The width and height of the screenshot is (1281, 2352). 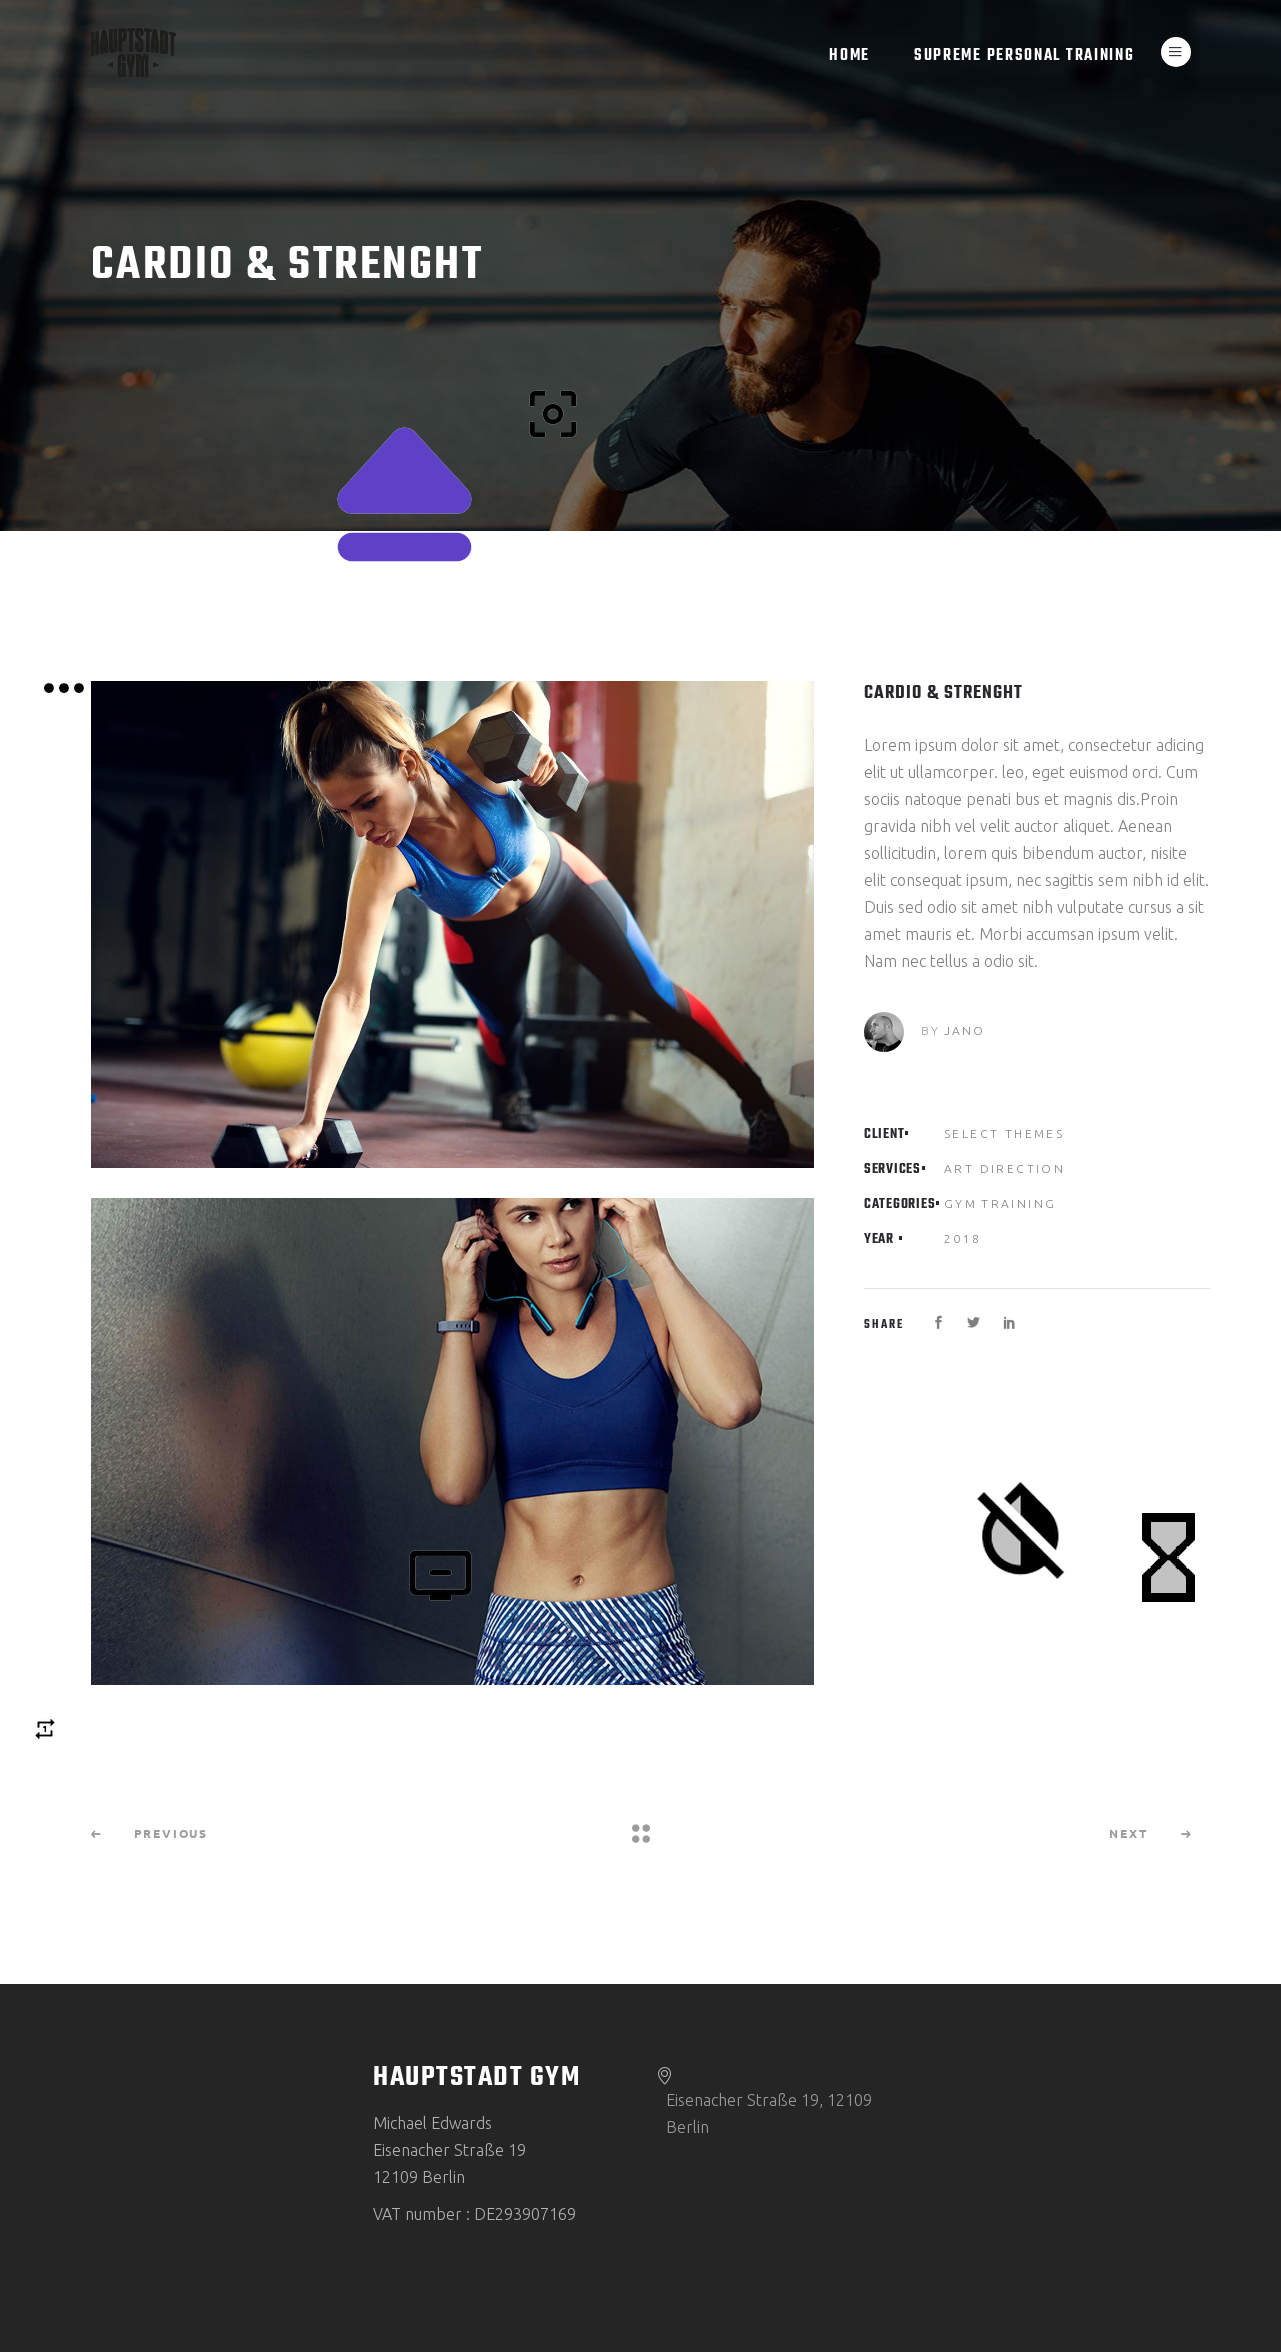 What do you see at coordinates (440, 1575) in the screenshot?
I see `remove video from watch queue` at bounding box center [440, 1575].